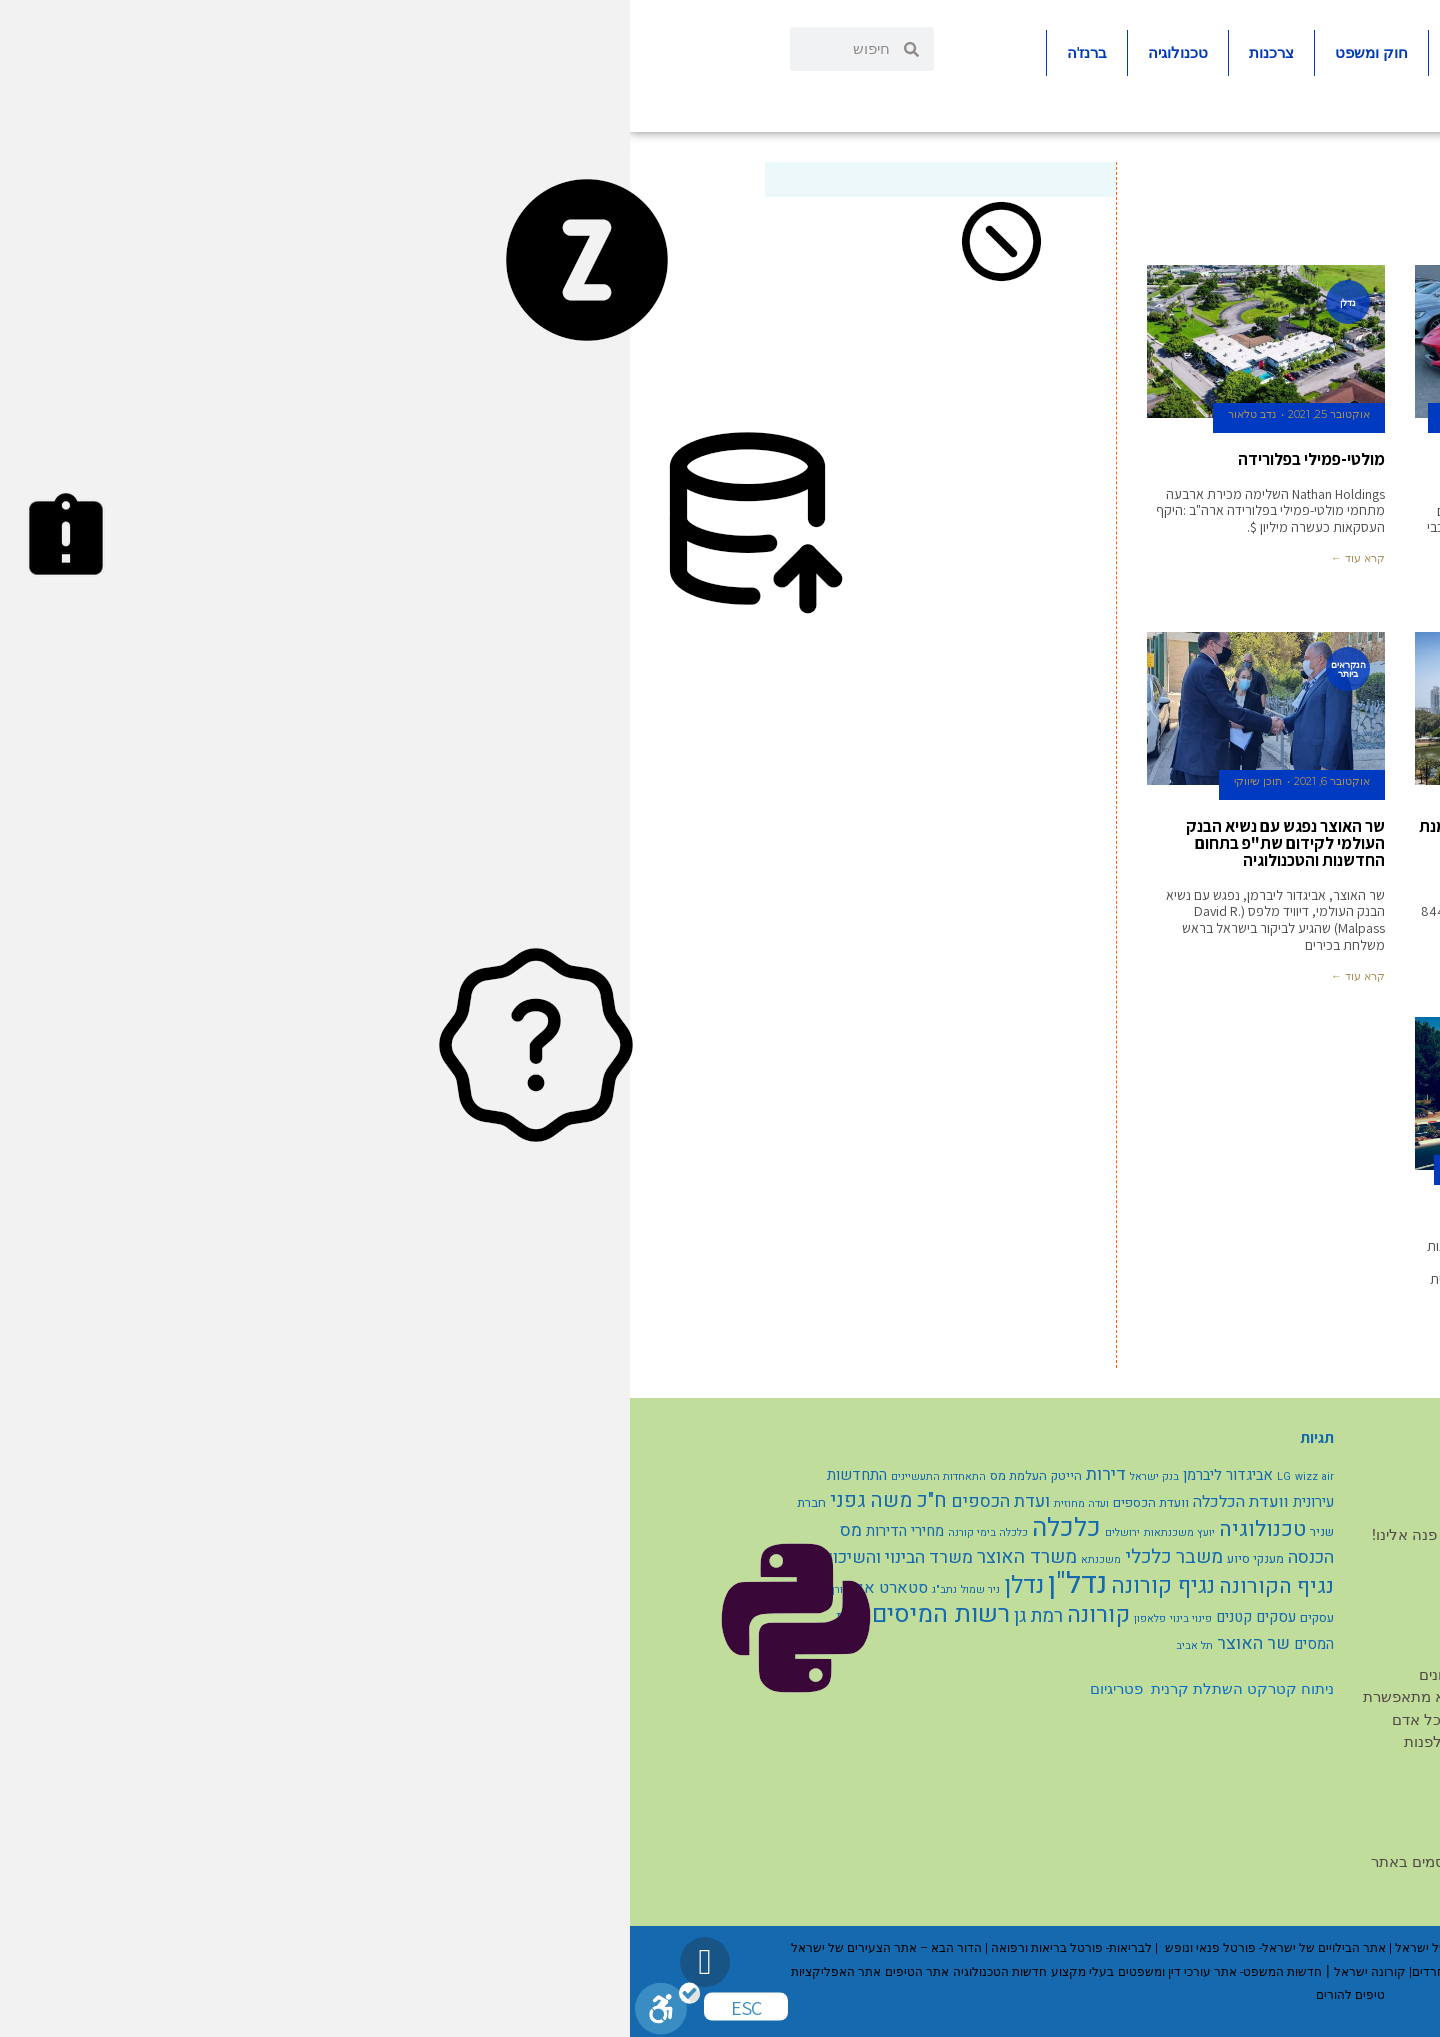 The width and height of the screenshot is (1440, 2037). Describe the element at coordinates (66, 538) in the screenshot. I see `view overdue or late assignments` at that location.